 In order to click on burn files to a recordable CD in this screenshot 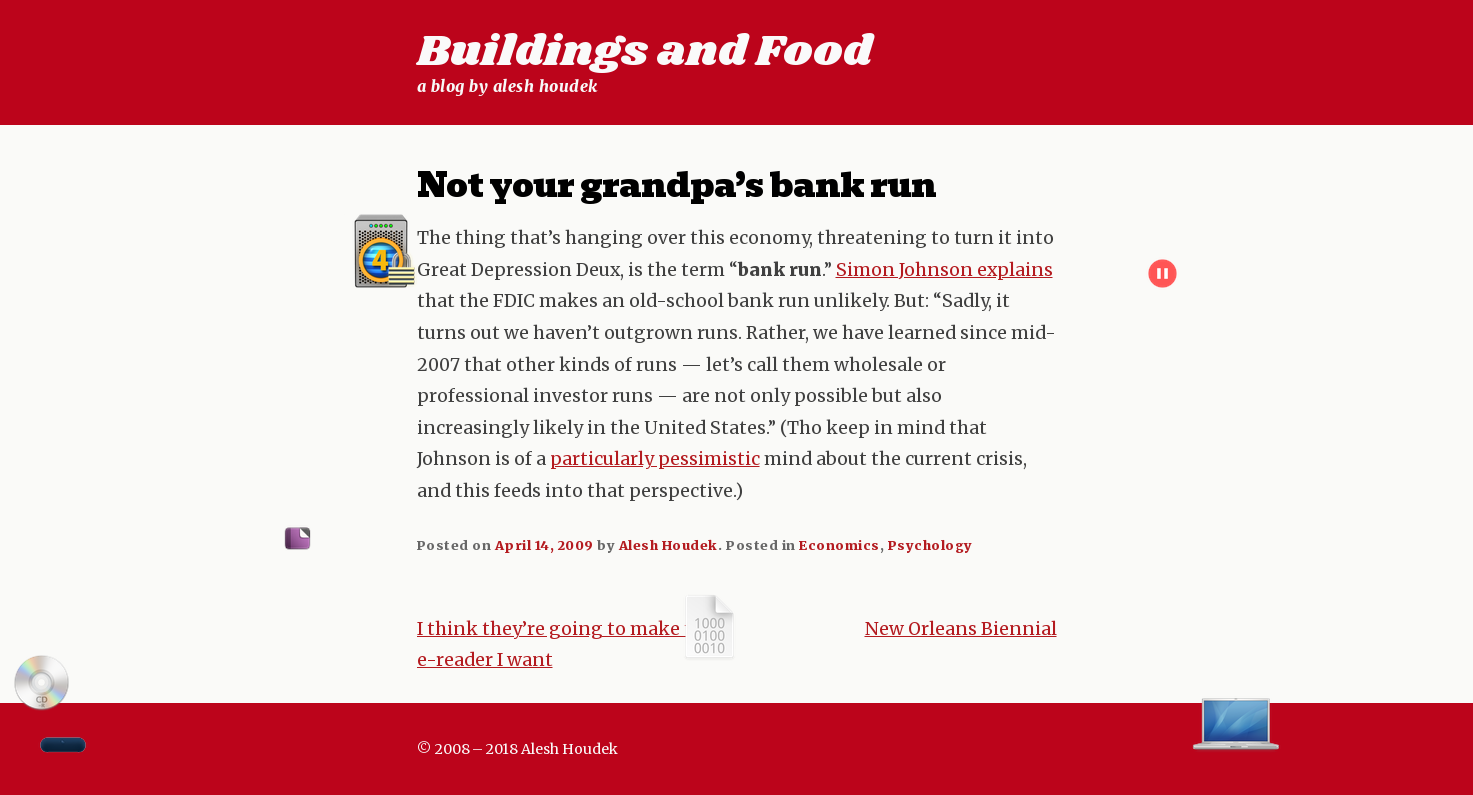, I will do `click(41, 683)`.